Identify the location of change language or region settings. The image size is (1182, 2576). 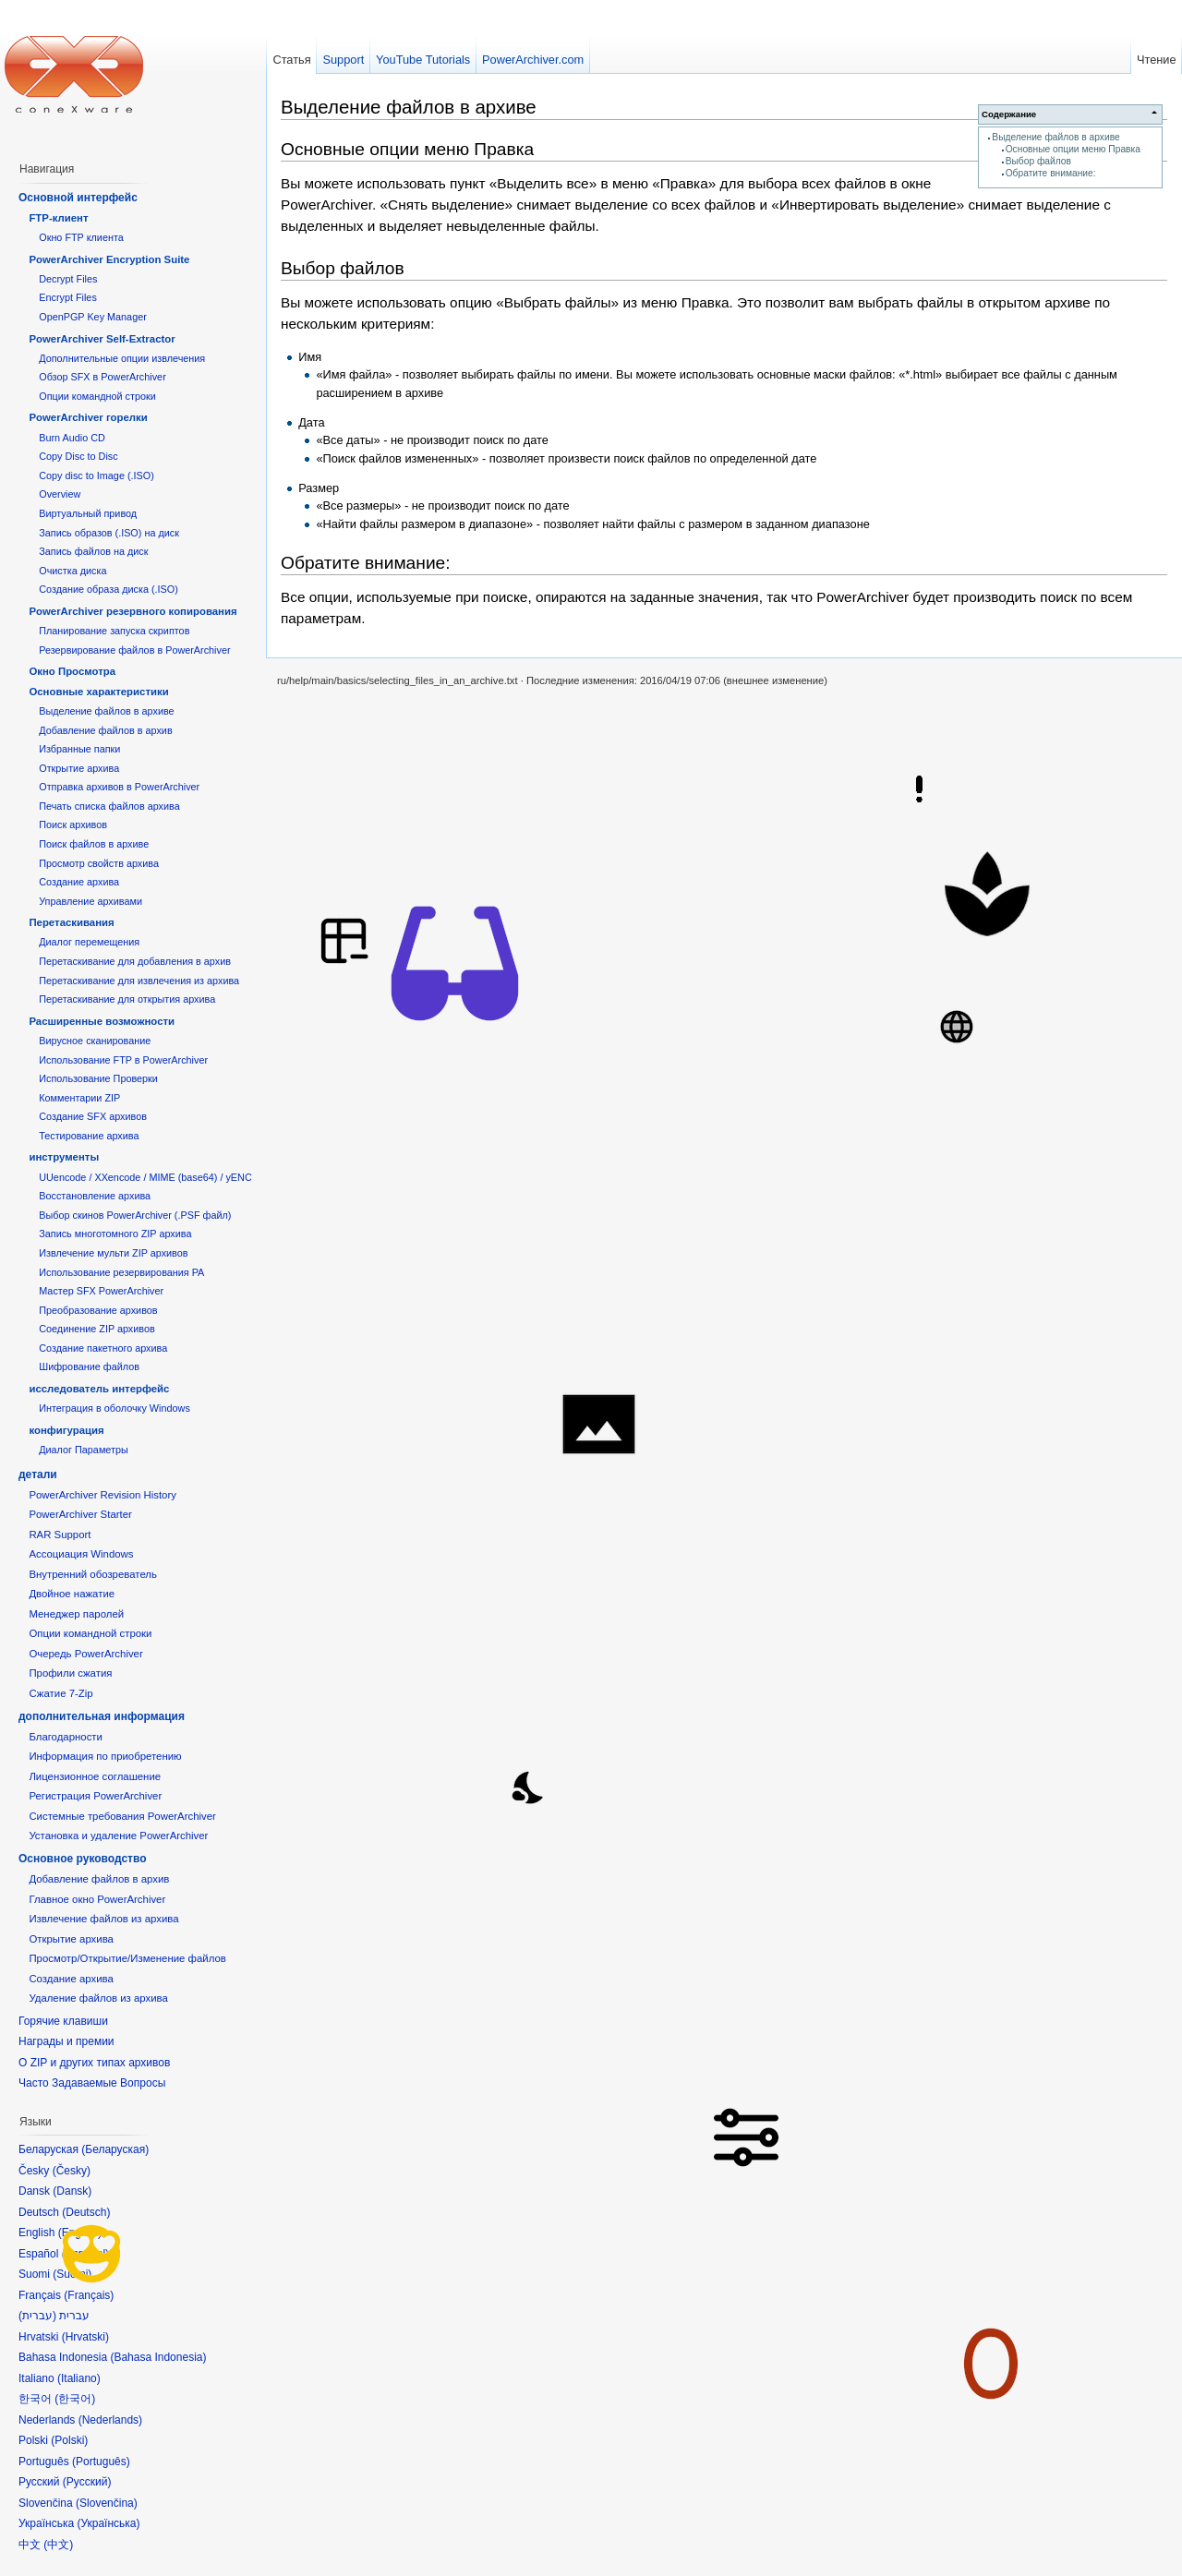
(957, 1027).